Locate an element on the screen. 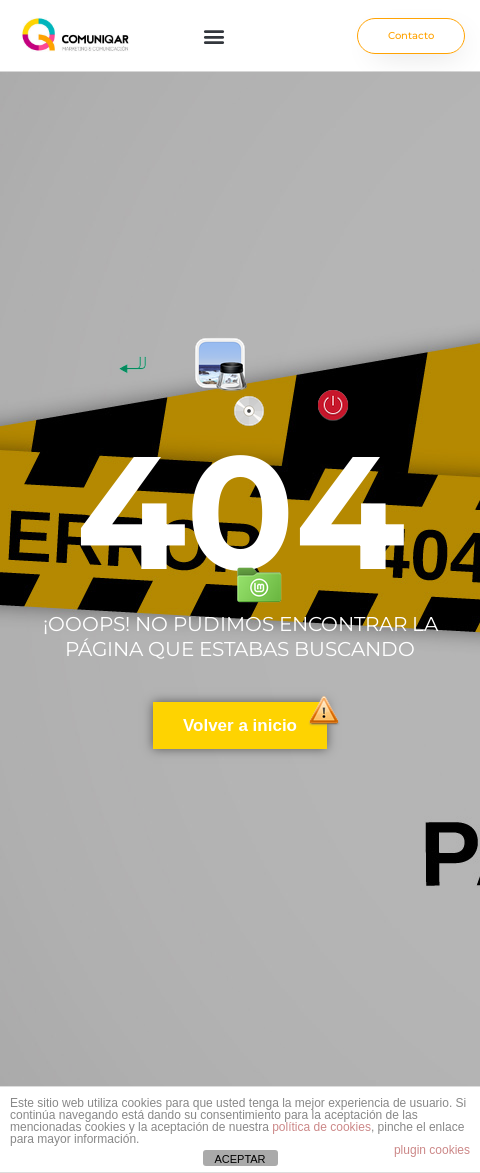  reply to all recipients of an email is located at coordinates (132, 363).